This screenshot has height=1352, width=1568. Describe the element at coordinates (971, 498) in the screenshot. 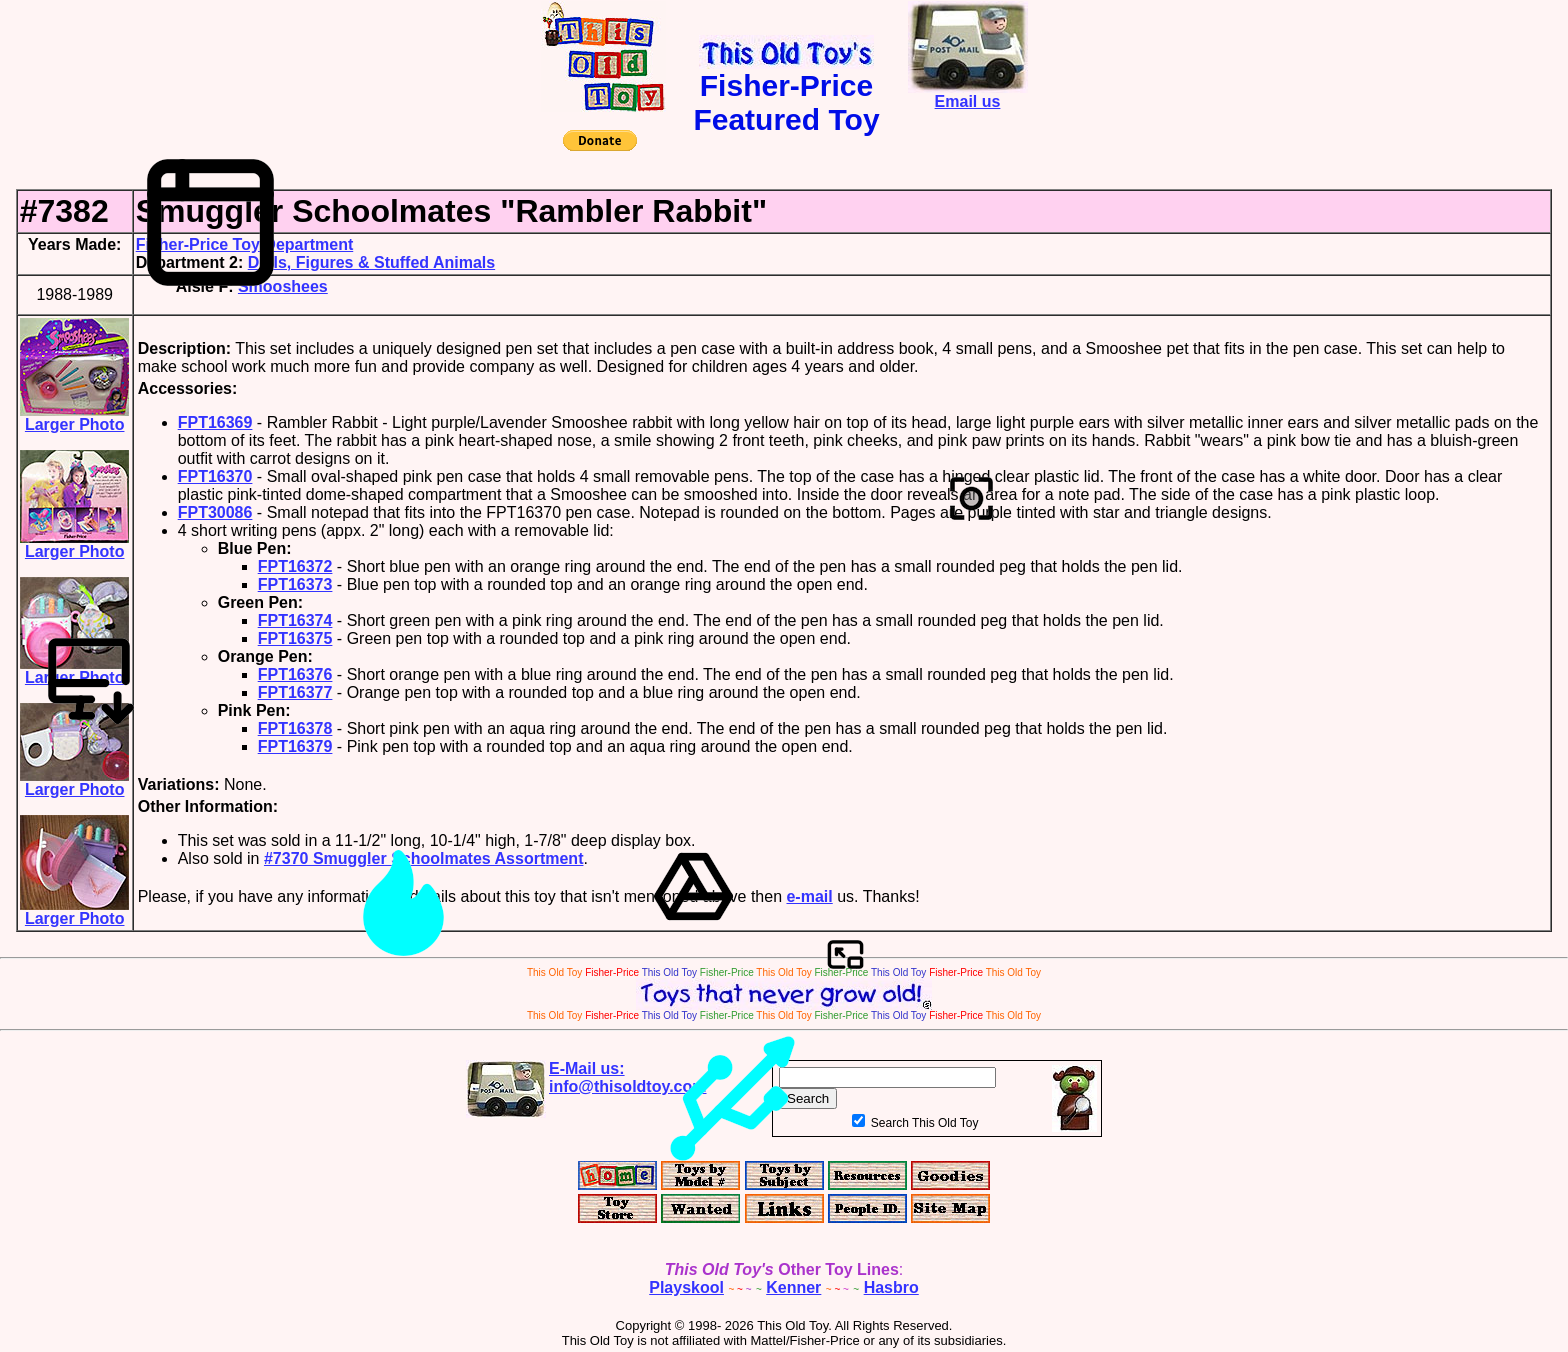

I see `center focus point for camera or image capture` at that location.